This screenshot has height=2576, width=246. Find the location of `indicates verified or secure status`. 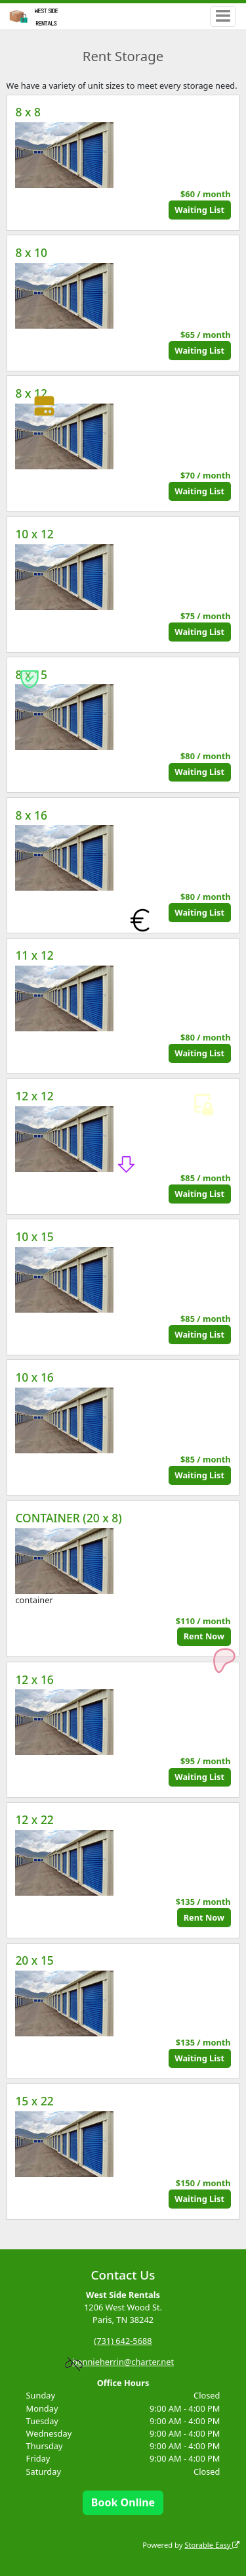

indicates verified or secure status is located at coordinates (30, 678).